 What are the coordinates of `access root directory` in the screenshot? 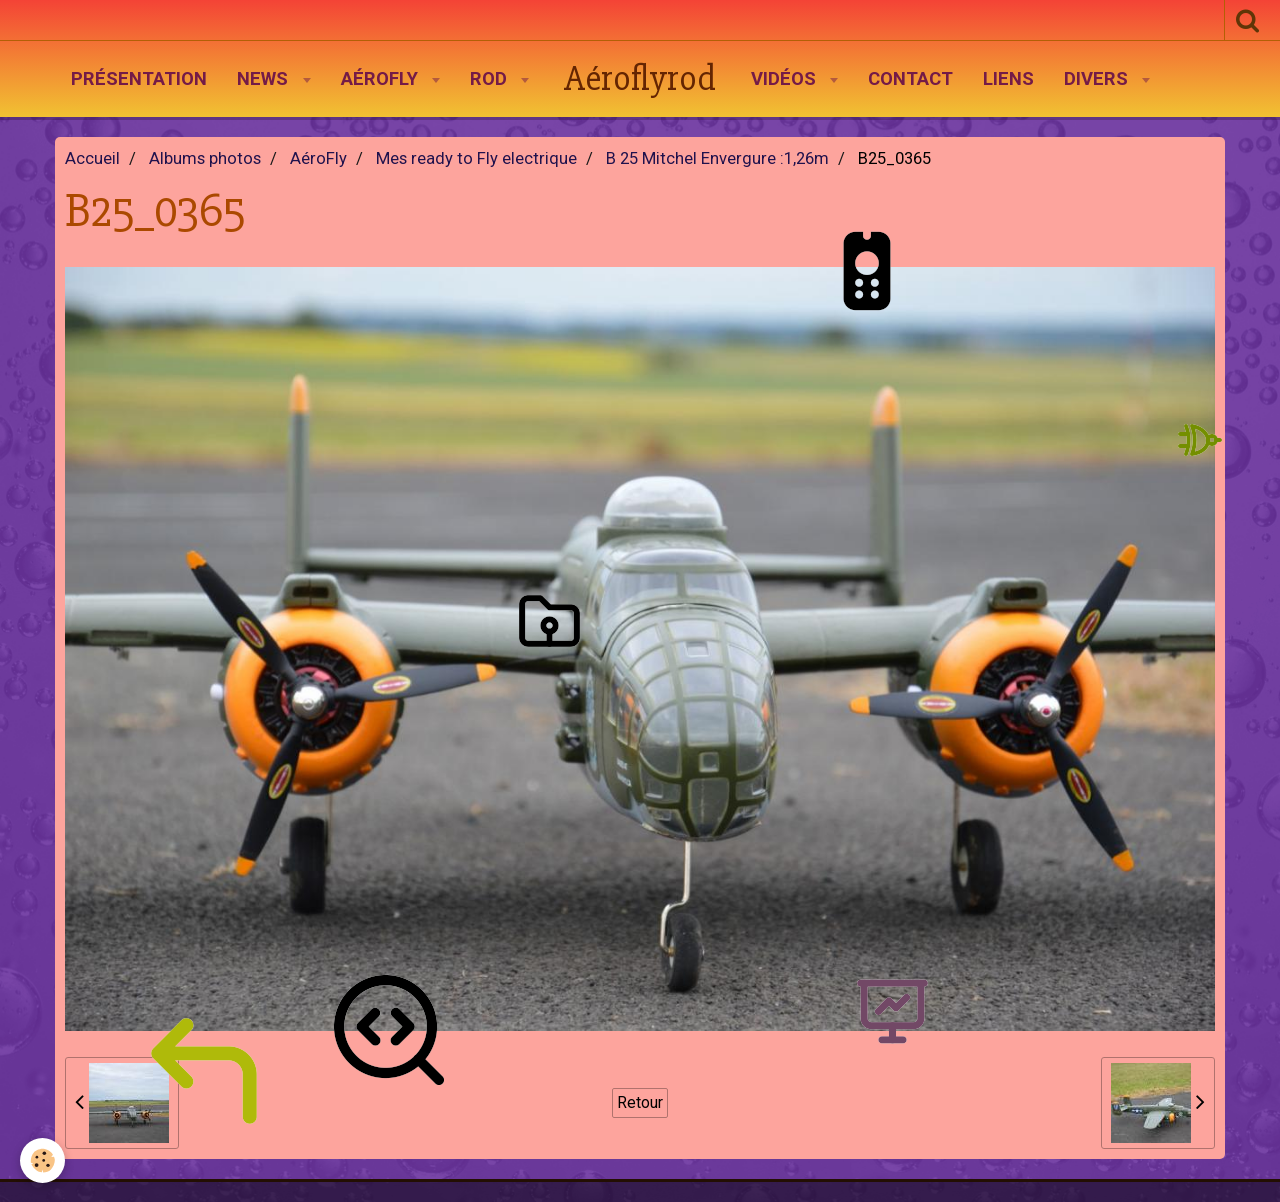 It's located at (549, 622).